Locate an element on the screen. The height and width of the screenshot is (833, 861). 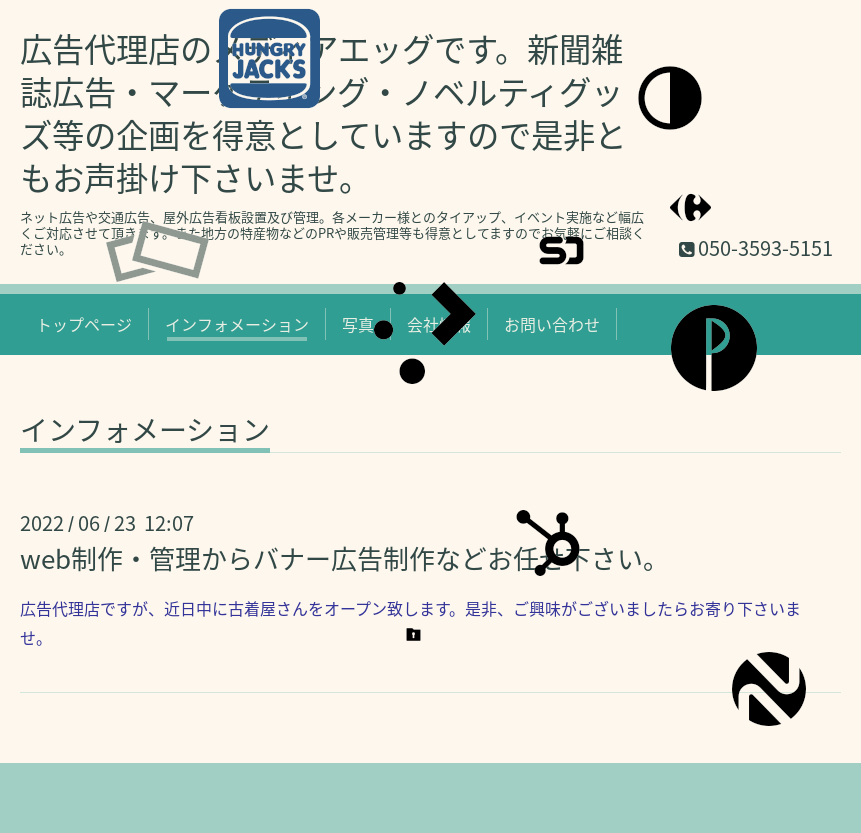
PurgeCSS logo - a CSS optimization tool is located at coordinates (714, 348).